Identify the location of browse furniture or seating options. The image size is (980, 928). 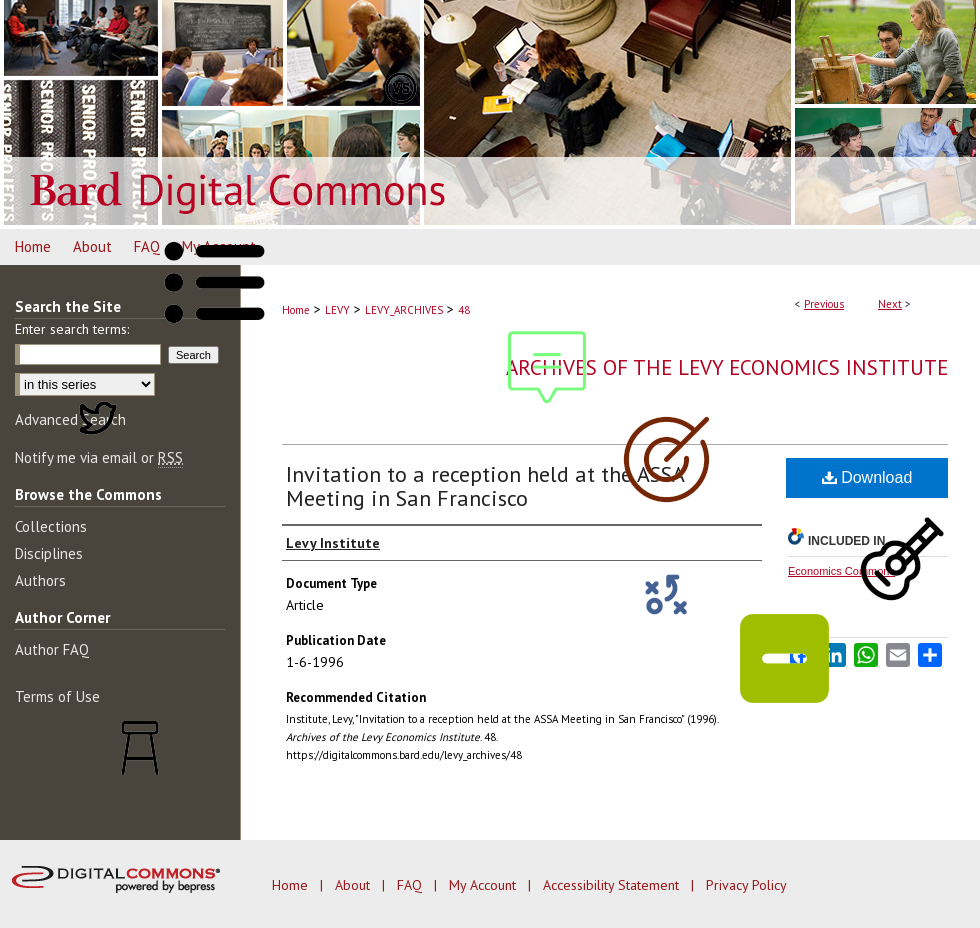
(140, 748).